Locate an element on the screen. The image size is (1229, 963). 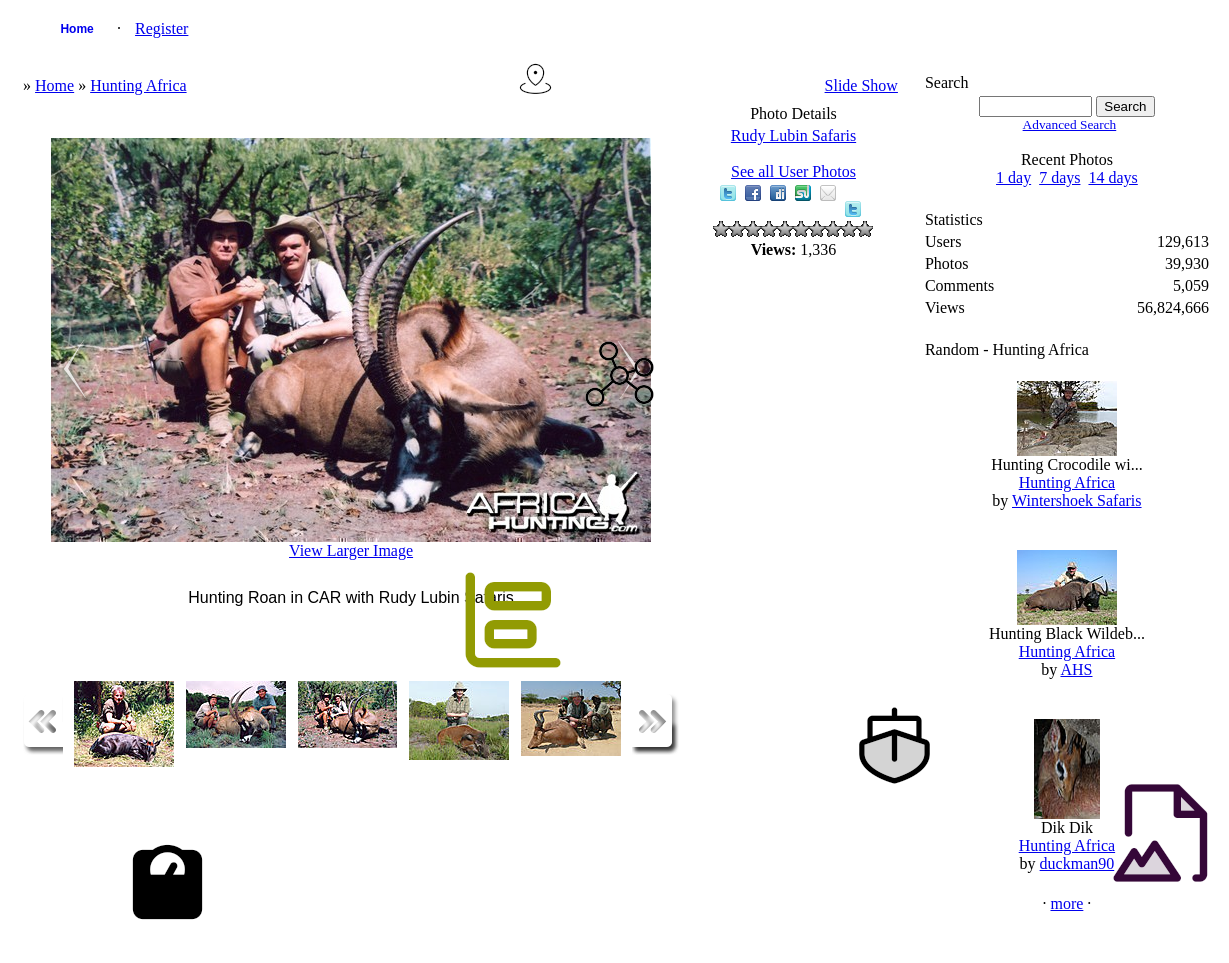
view network connections or relationships is located at coordinates (619, 375).